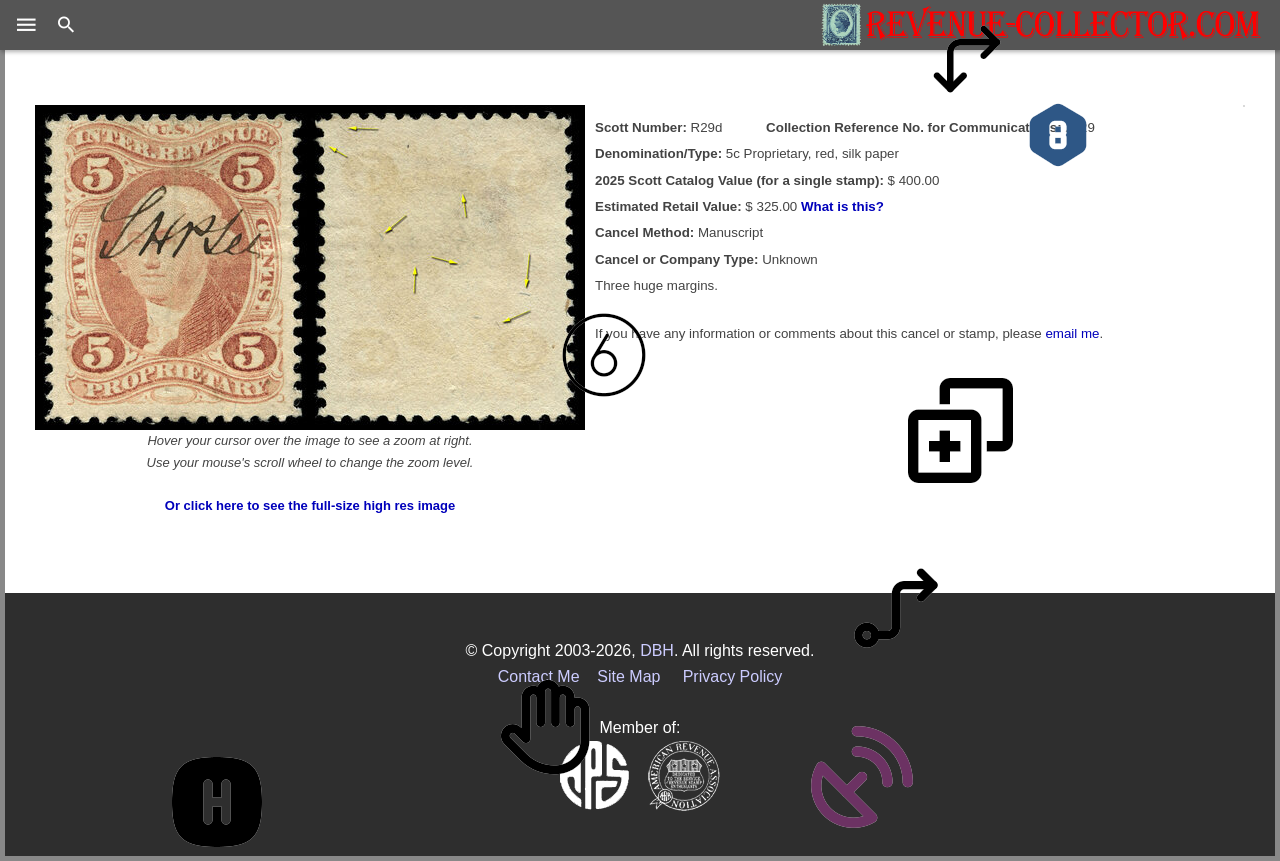  I want to click on indicates step 6 in a multi-step process, so click(604, 355).